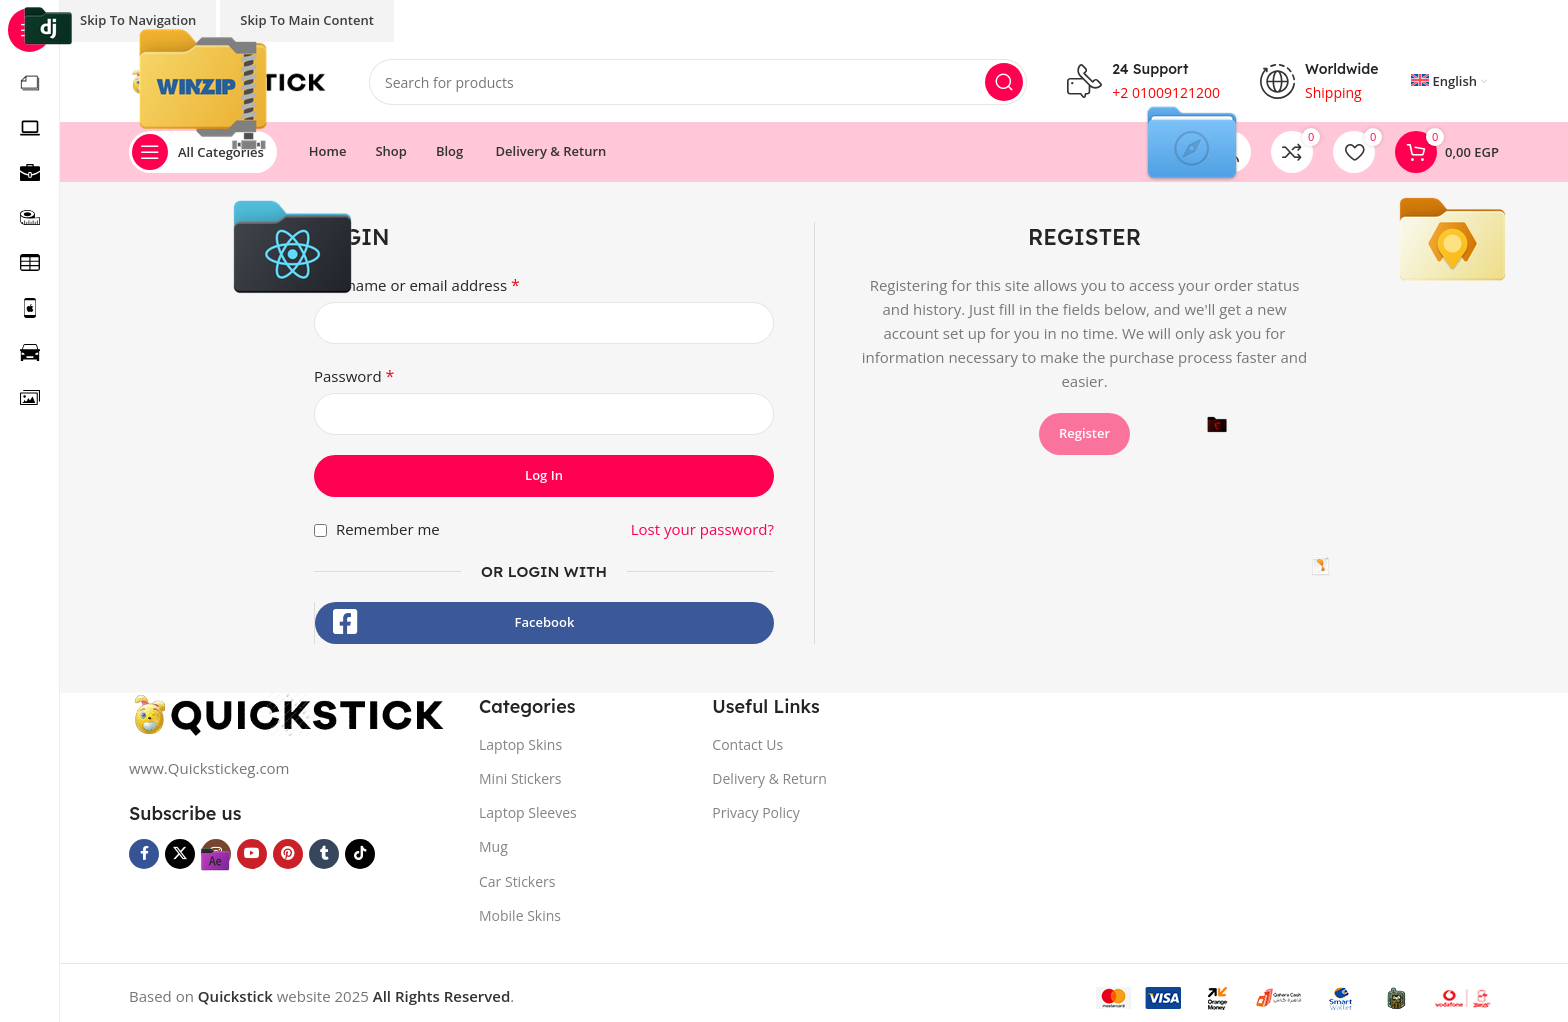  What do you see at coordinates (215, 860) in the screenshot?
I see `folder containing Adobe After Effects project files` at bounding box center [215, 860].